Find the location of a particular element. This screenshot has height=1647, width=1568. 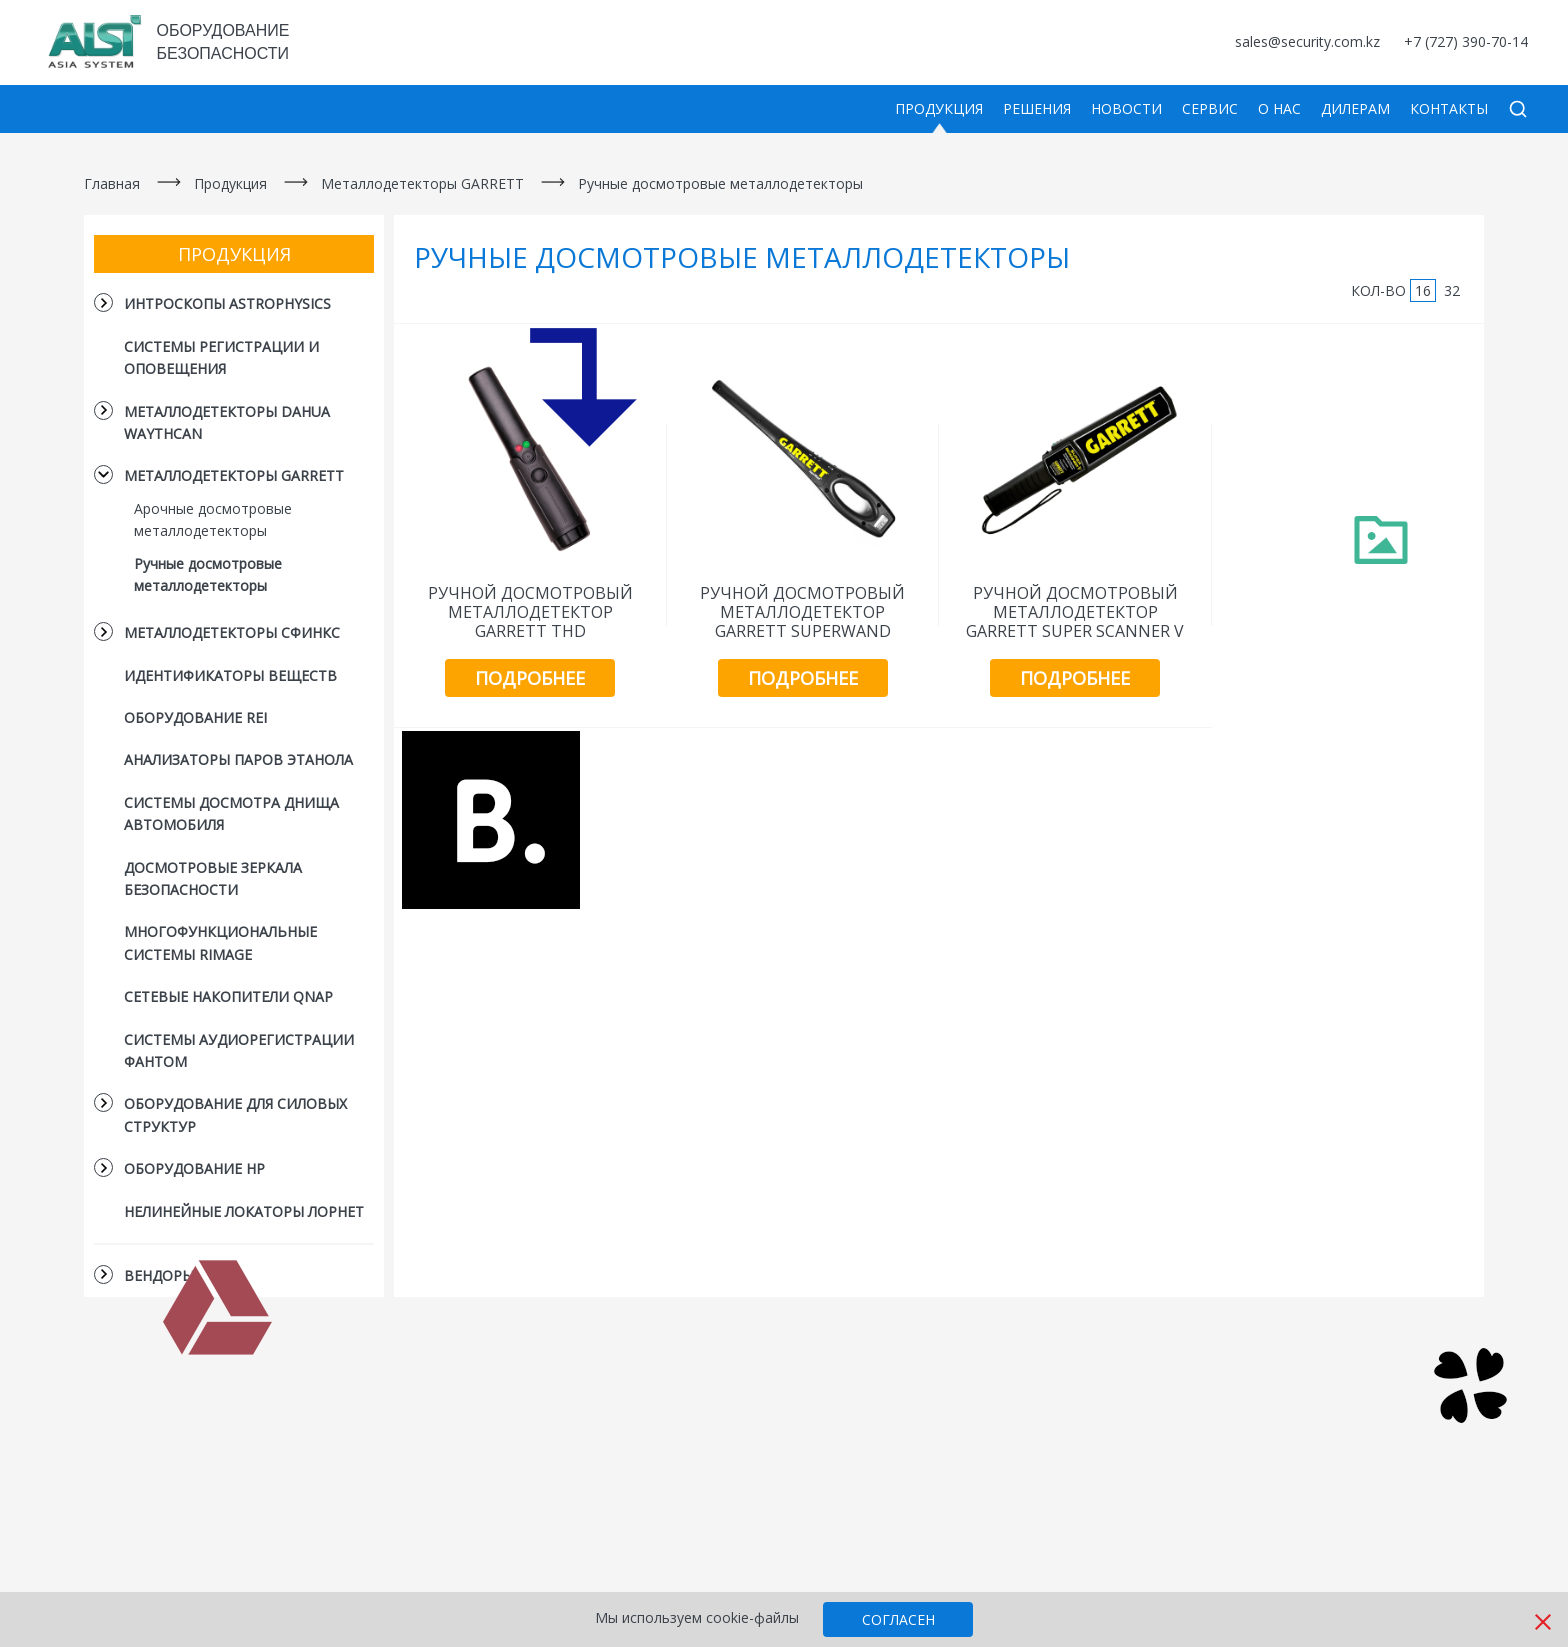

open Google Drive is located at coordinates (217, 1308).